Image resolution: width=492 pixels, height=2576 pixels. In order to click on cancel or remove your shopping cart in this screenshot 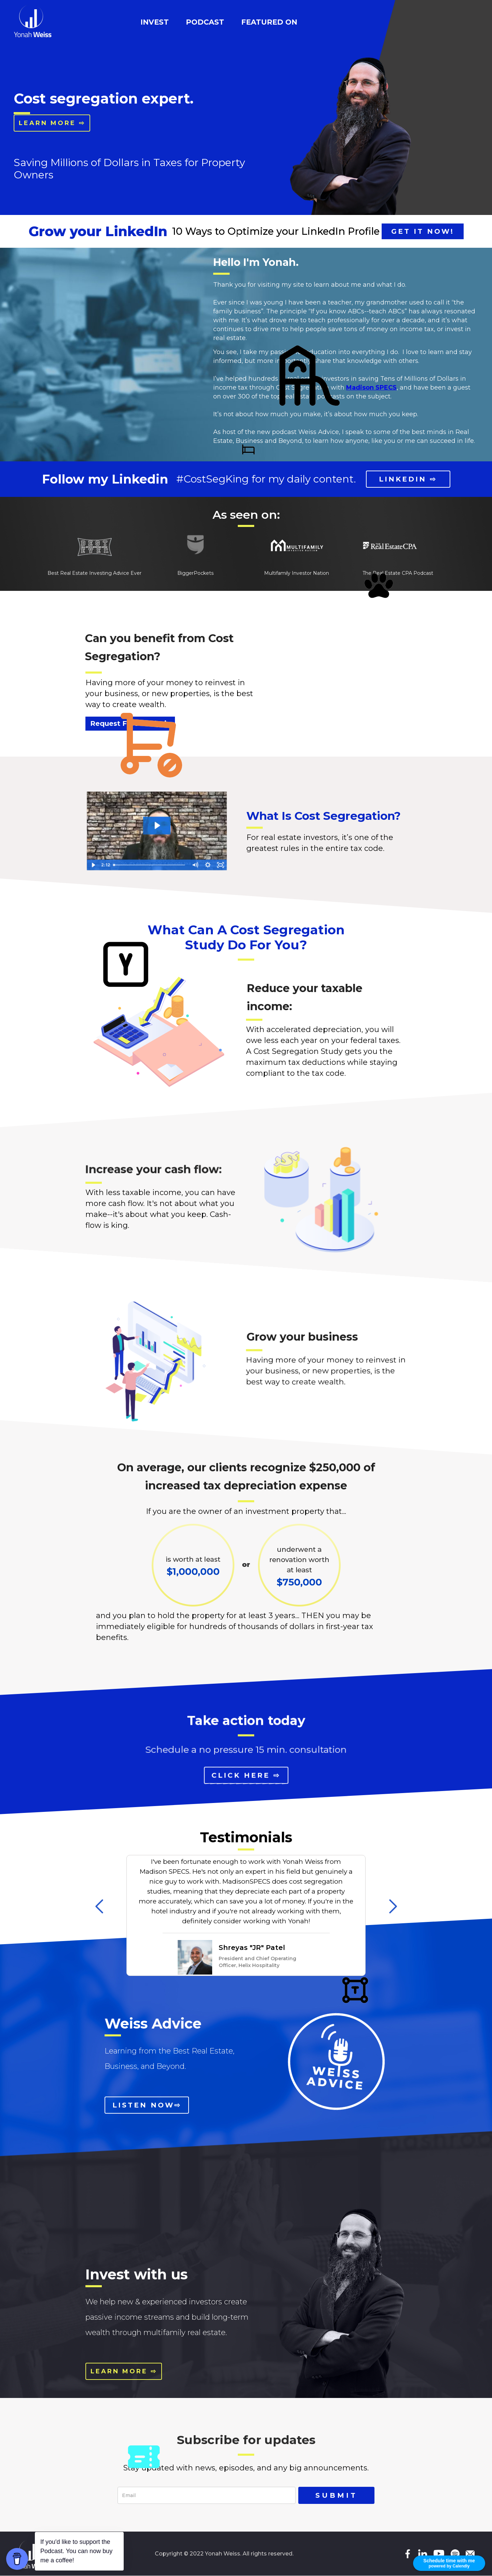, I will do `click(148, 744)`.